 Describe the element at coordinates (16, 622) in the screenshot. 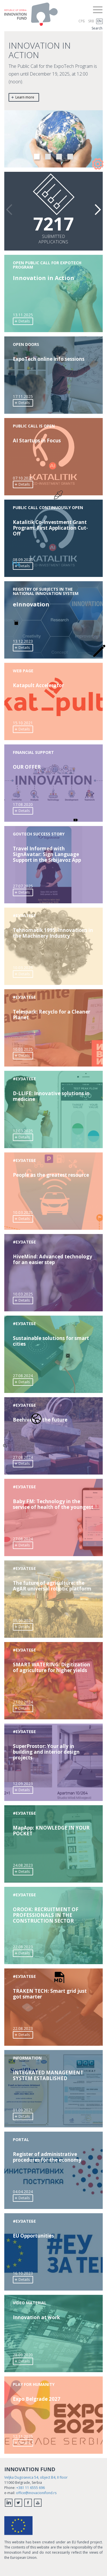

I see `access experimental or beta features` at that location.